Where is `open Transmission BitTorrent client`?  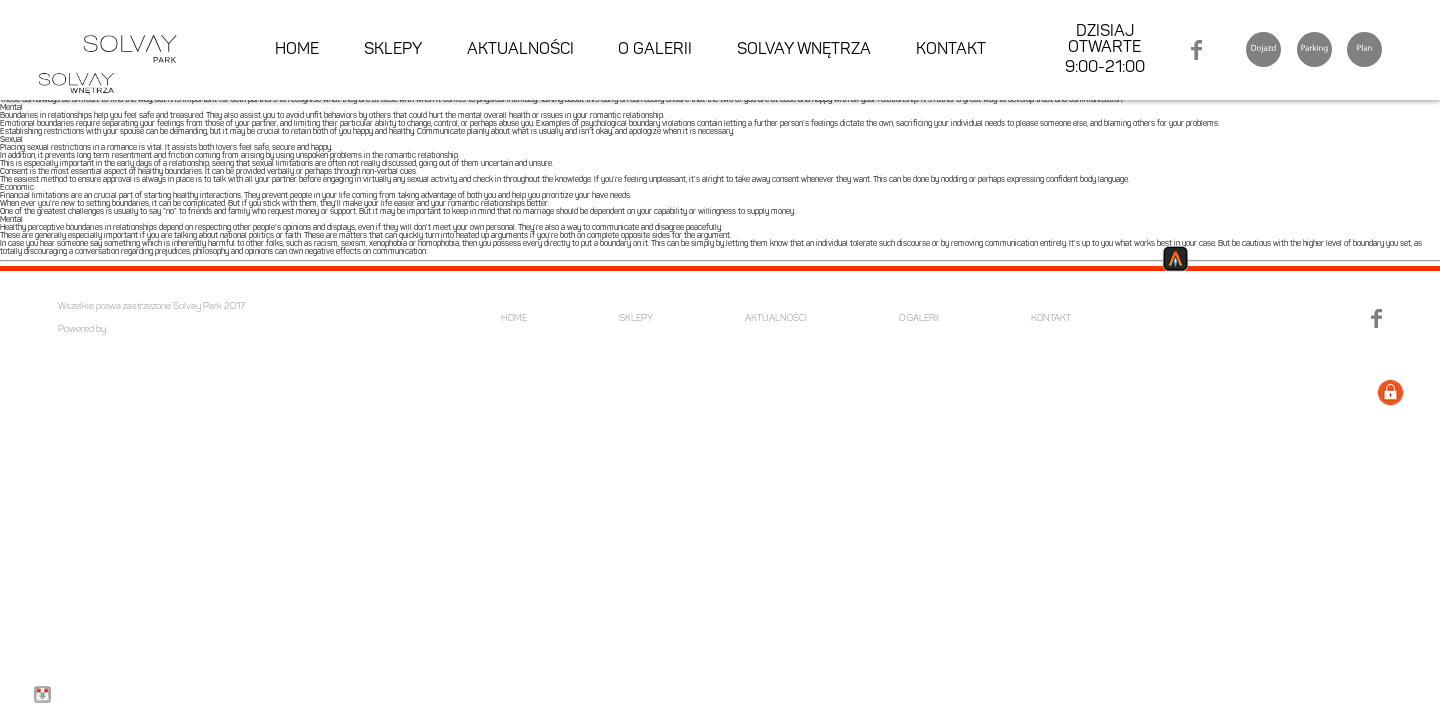
open Transmission BitTorrent client is located at coordinates (42, 694).